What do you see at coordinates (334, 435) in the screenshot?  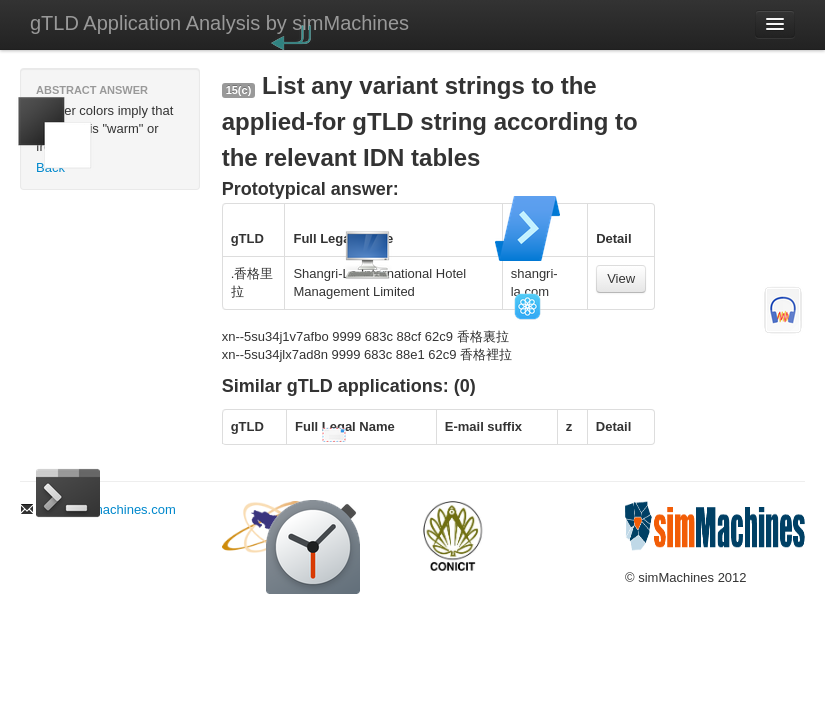 I see `access your inbox or email` at bounding box center [334, 435].